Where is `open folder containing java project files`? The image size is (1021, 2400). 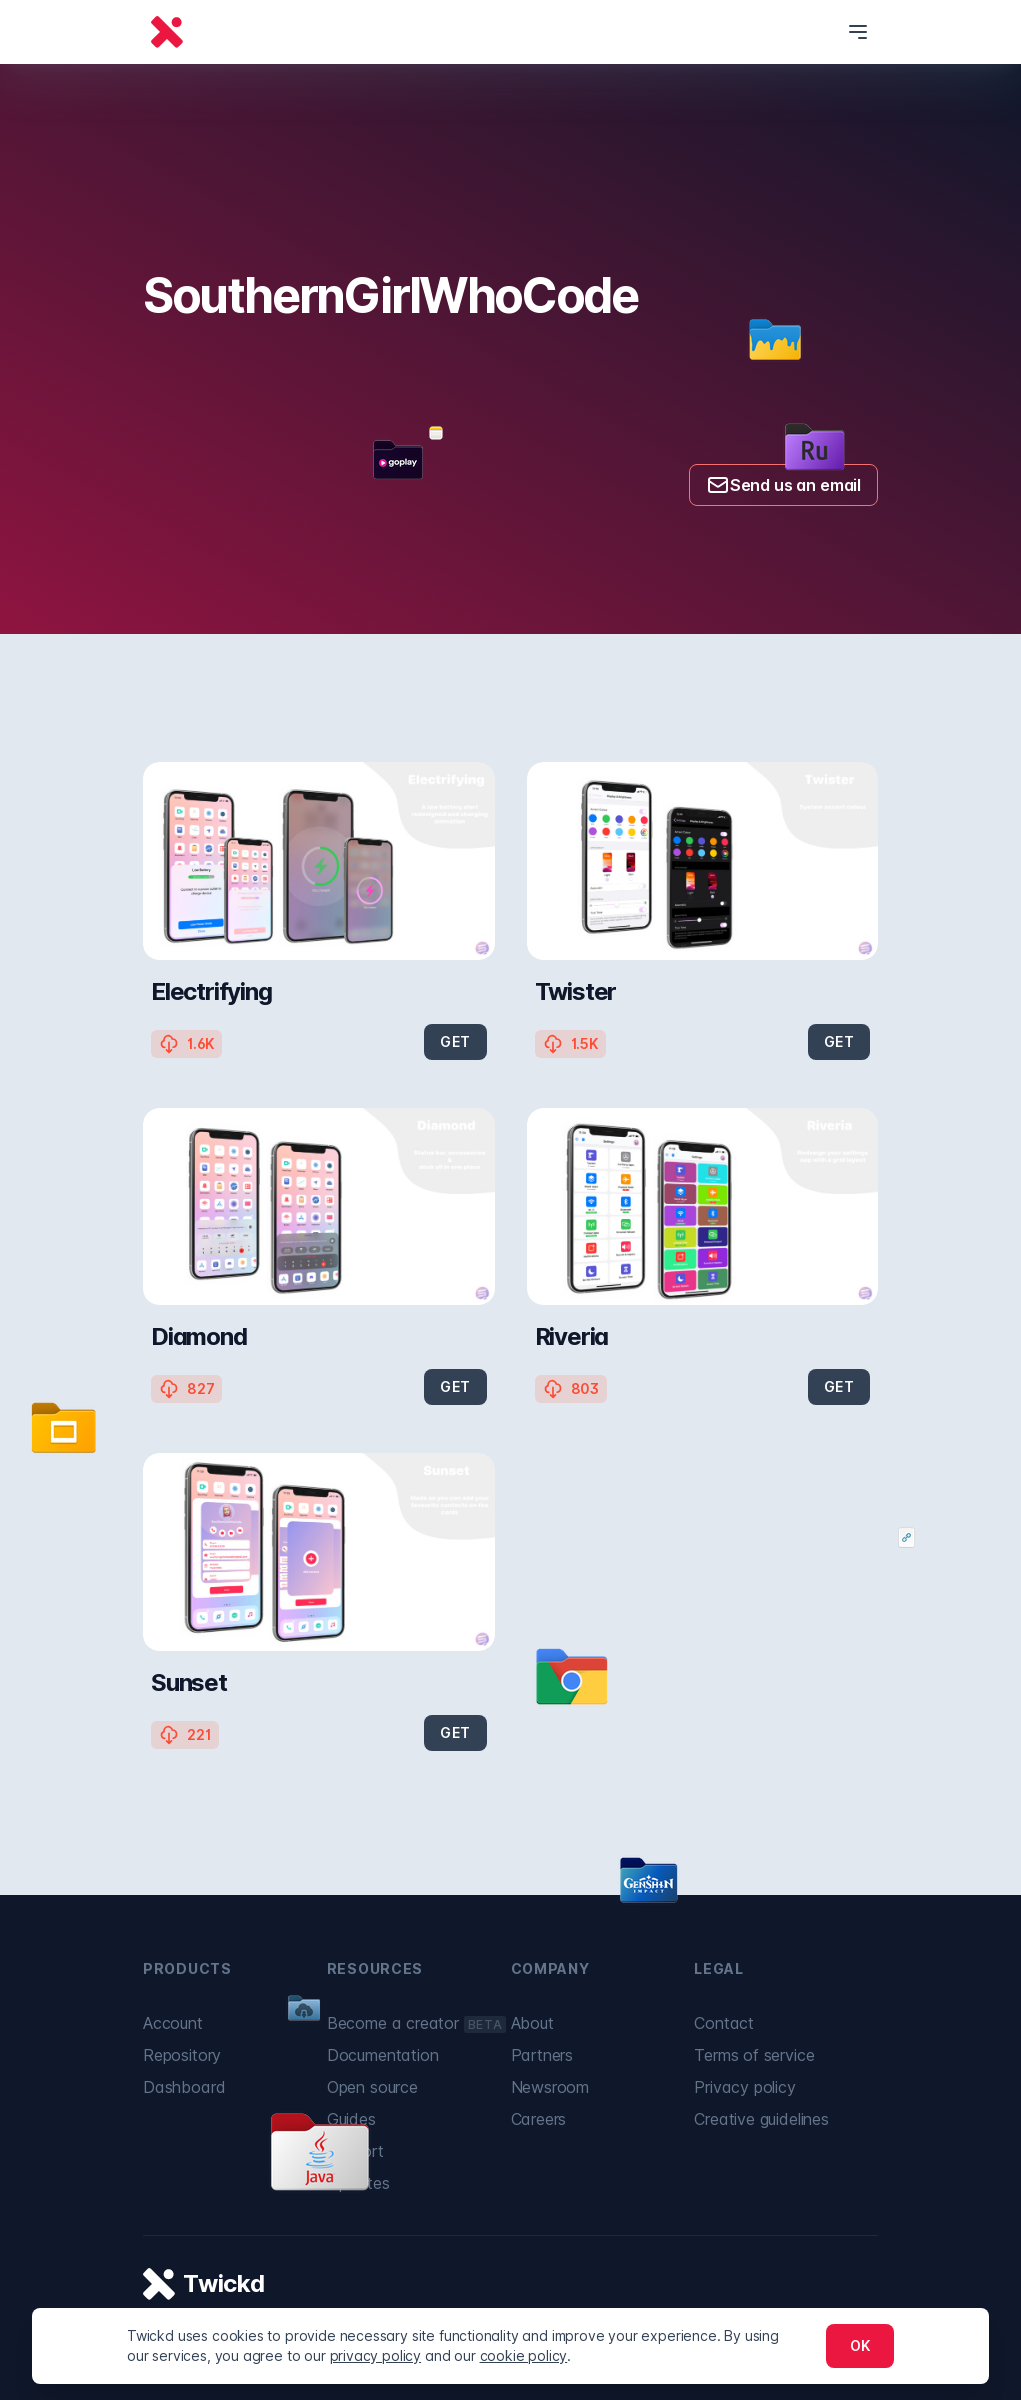 open folder containing java project files is located at coordinates (319, 2154).